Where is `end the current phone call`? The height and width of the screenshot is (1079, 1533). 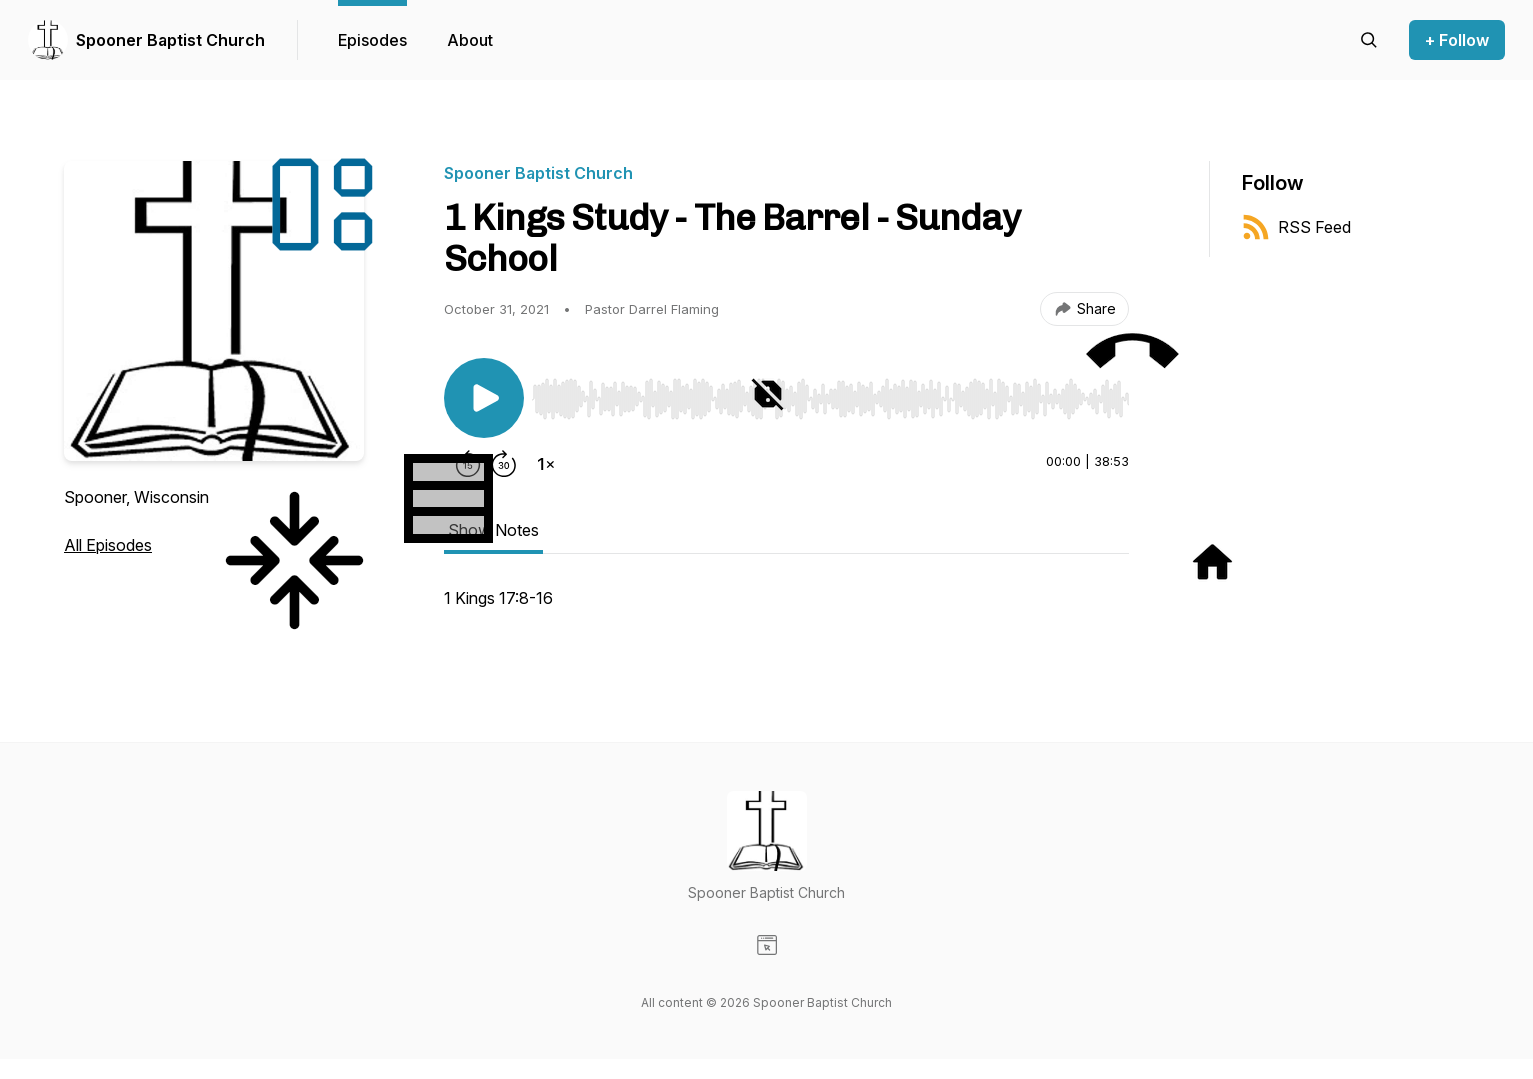
end the current phone call is located at coordinates (1132, 352).